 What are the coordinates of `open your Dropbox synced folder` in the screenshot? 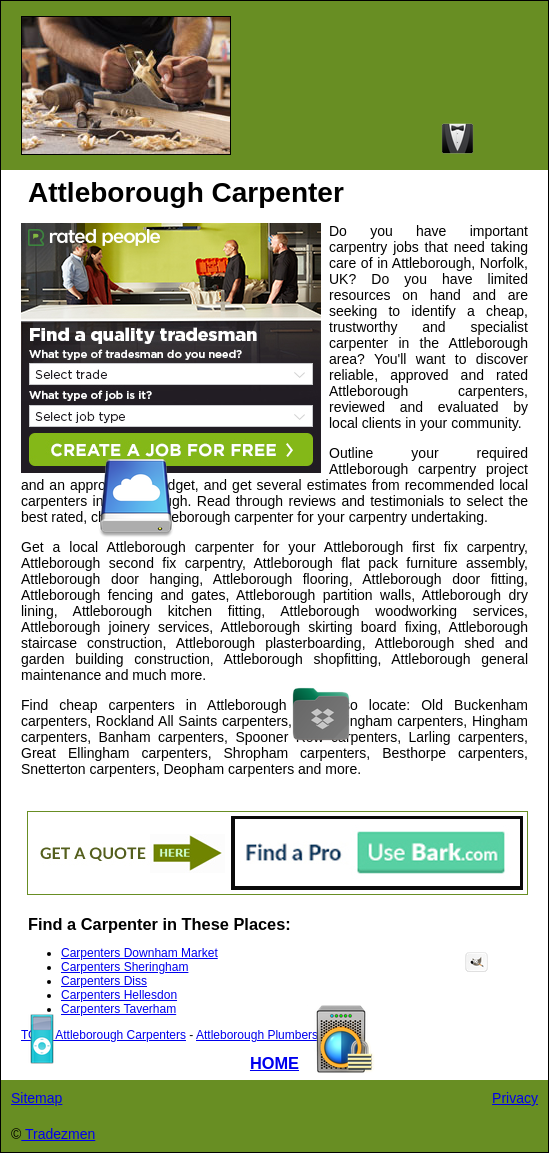 It's located at (321, 714).